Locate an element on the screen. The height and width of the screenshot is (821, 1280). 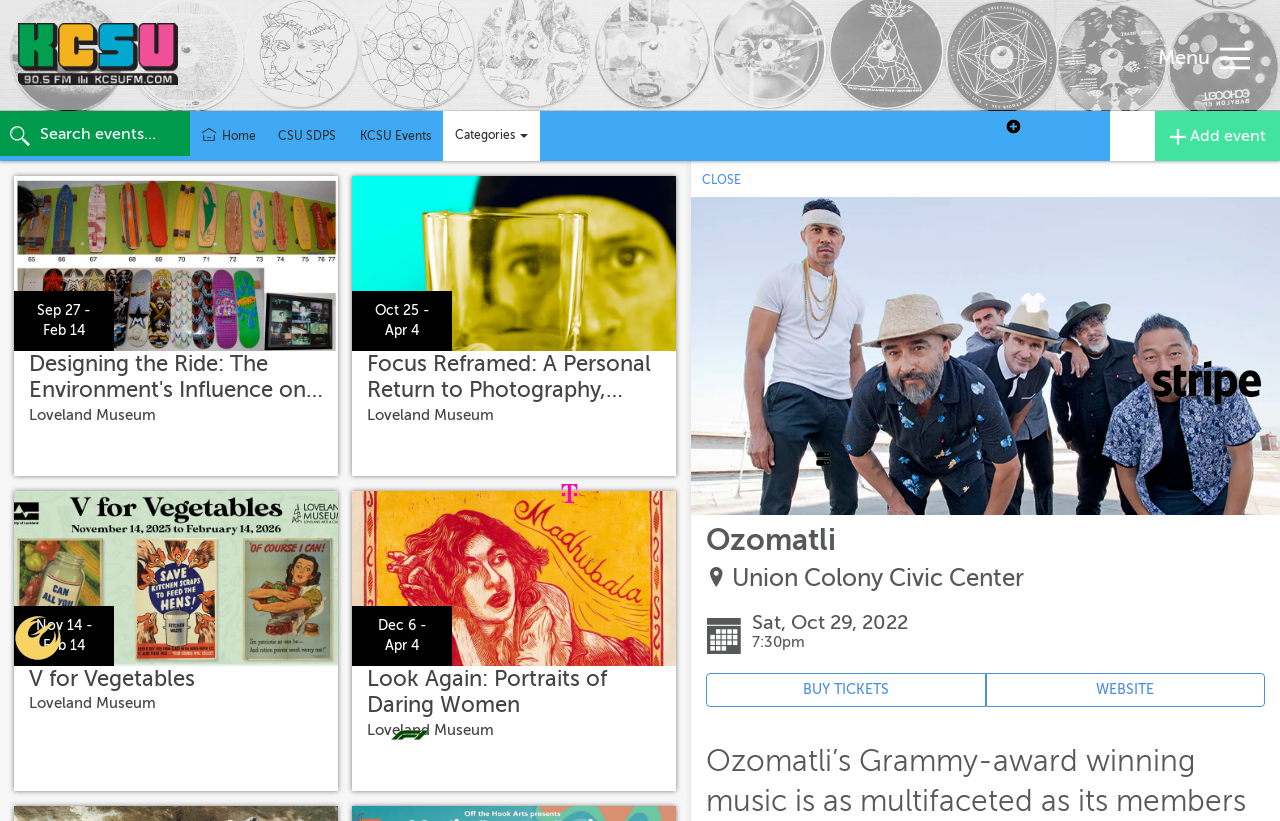
Stripe payment integration is located at coordinates (1207, 383).